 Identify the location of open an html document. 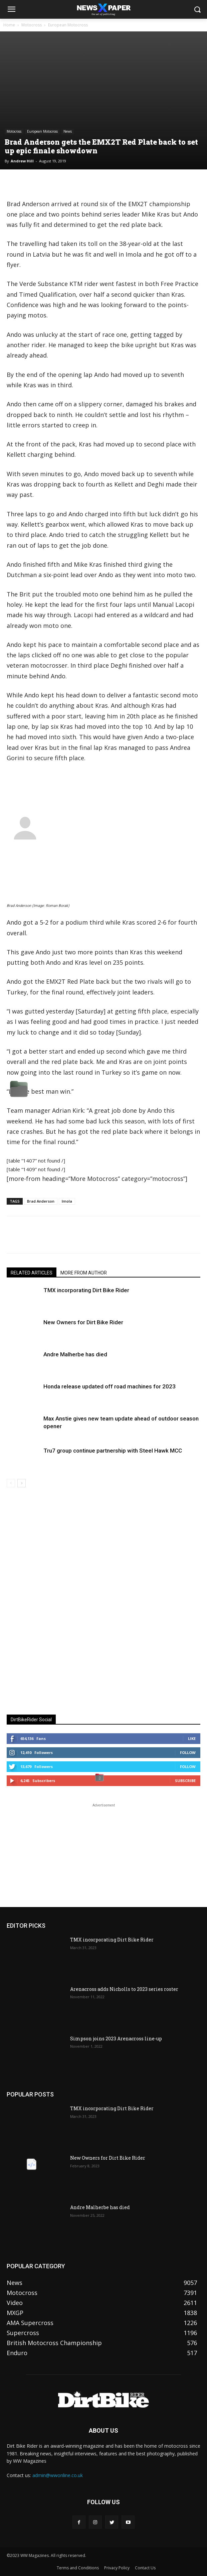
(31, 2164).